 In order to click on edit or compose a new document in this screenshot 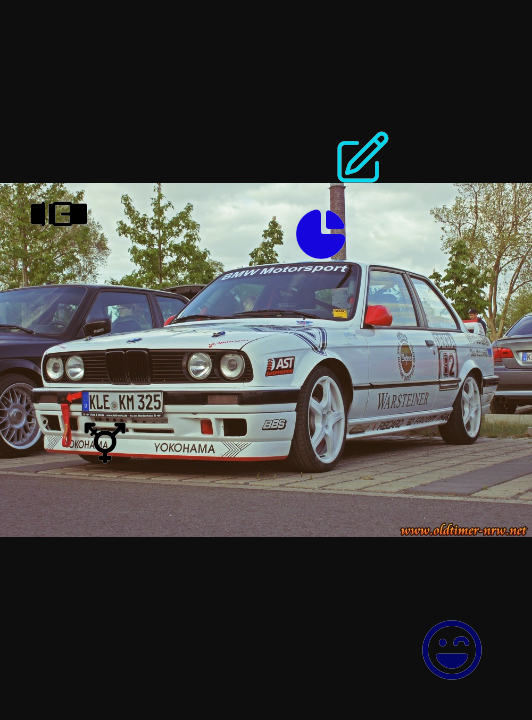, I will do `click(362, 158)`.